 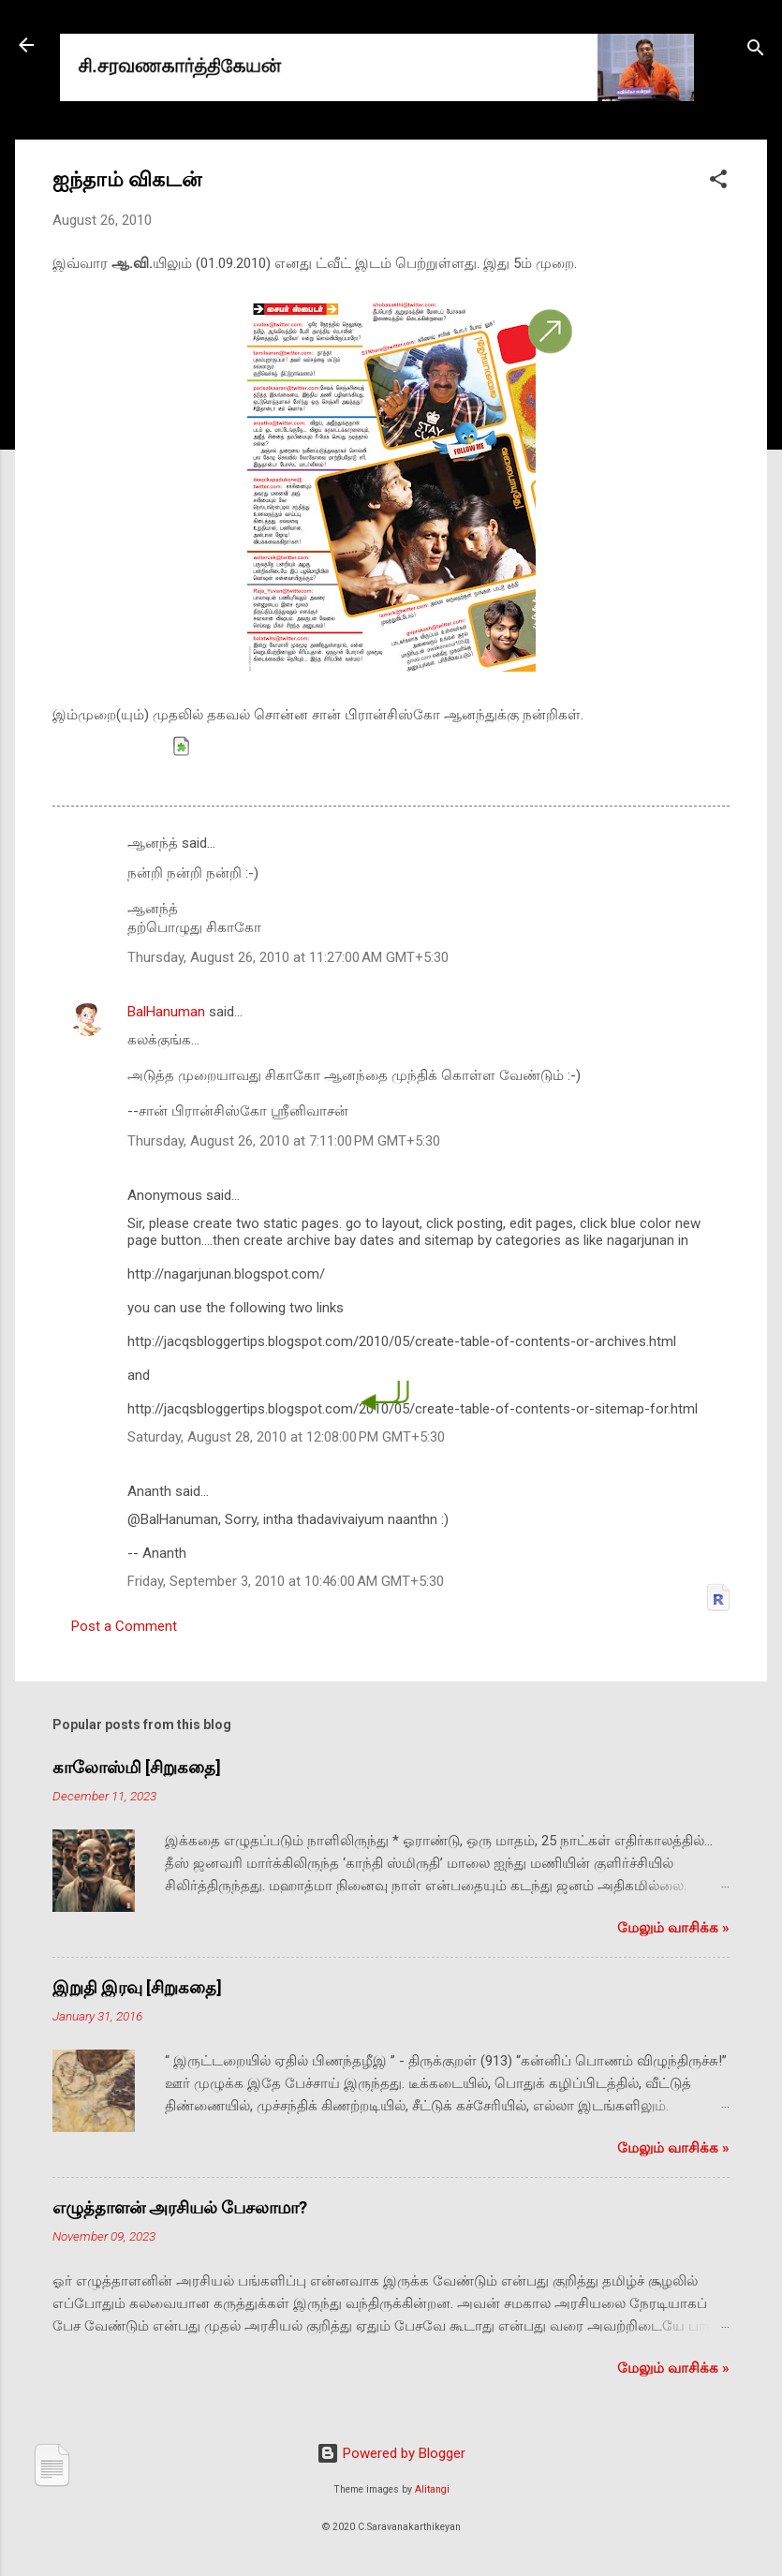 What do you see at coordinates (550, 331) in the screenshot?
I see `indicates a symbolic link or shortcut to another file` at bounding box center [550, 331].